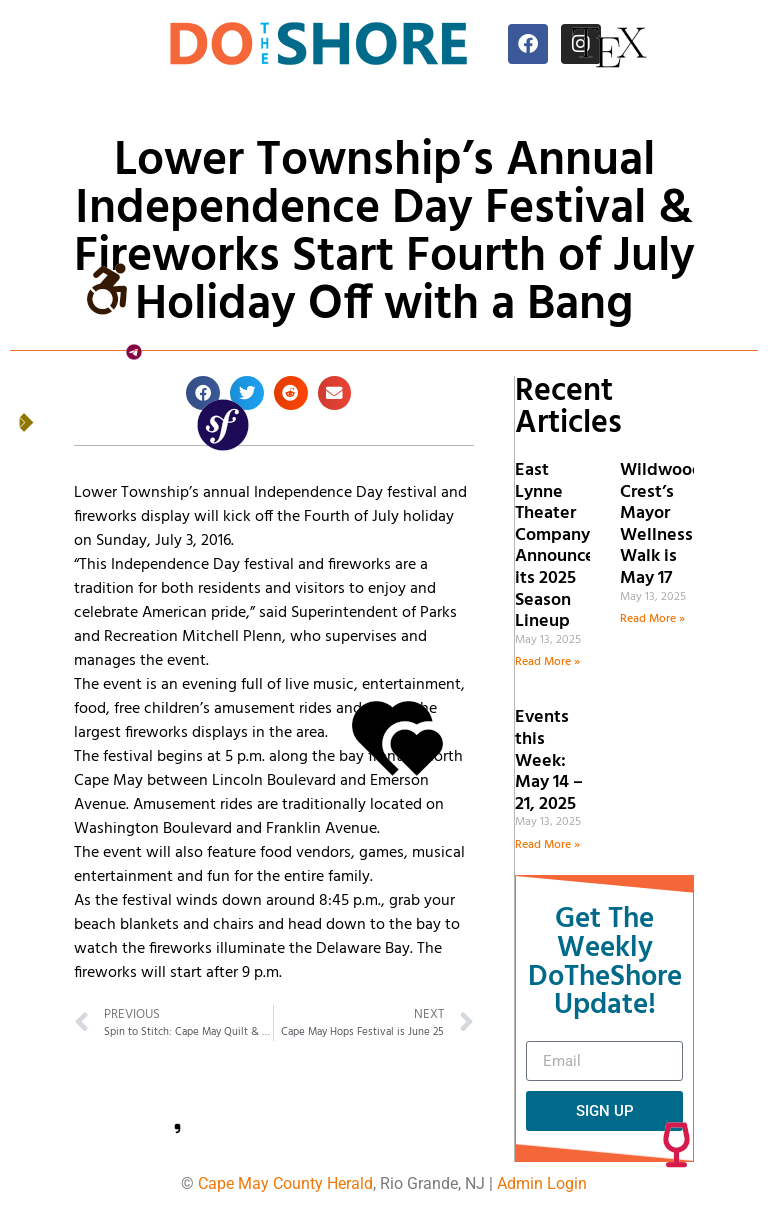 The image size is (768, 1206). What do you see at coordinates (134, 352) in the screenshot?
I see `open Telegram messaging app` at bounding box center [134, 352].